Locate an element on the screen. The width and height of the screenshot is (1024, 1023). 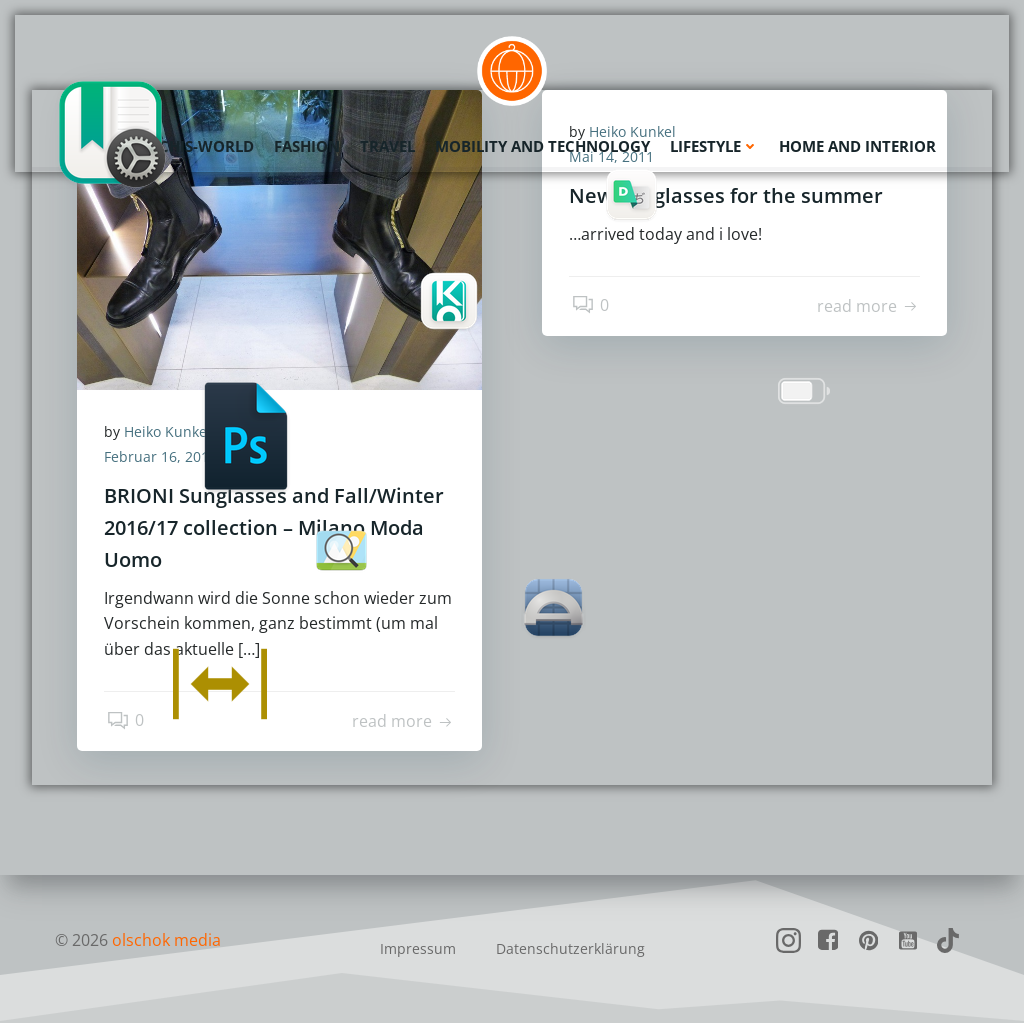
open design or drafting application is located at coordinates (553, 607).